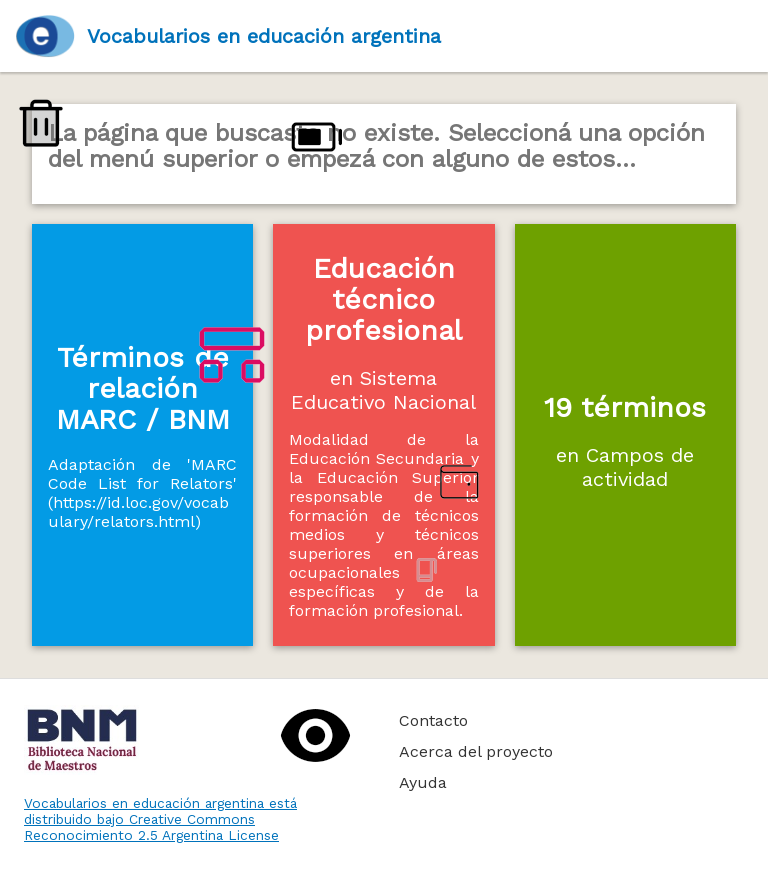 The width and height of the screenshot is (768, 885). I want to click on indicates battery is at high charge level, so click(316, 137).